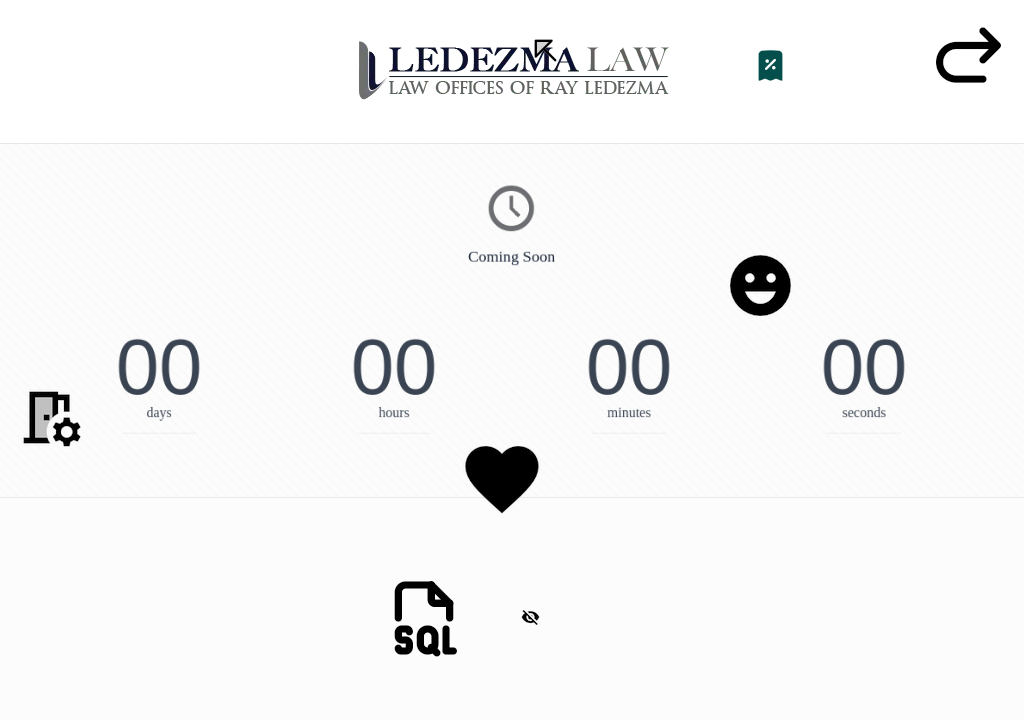  I want to click on adjust room or space preferences, so click(49, 417).